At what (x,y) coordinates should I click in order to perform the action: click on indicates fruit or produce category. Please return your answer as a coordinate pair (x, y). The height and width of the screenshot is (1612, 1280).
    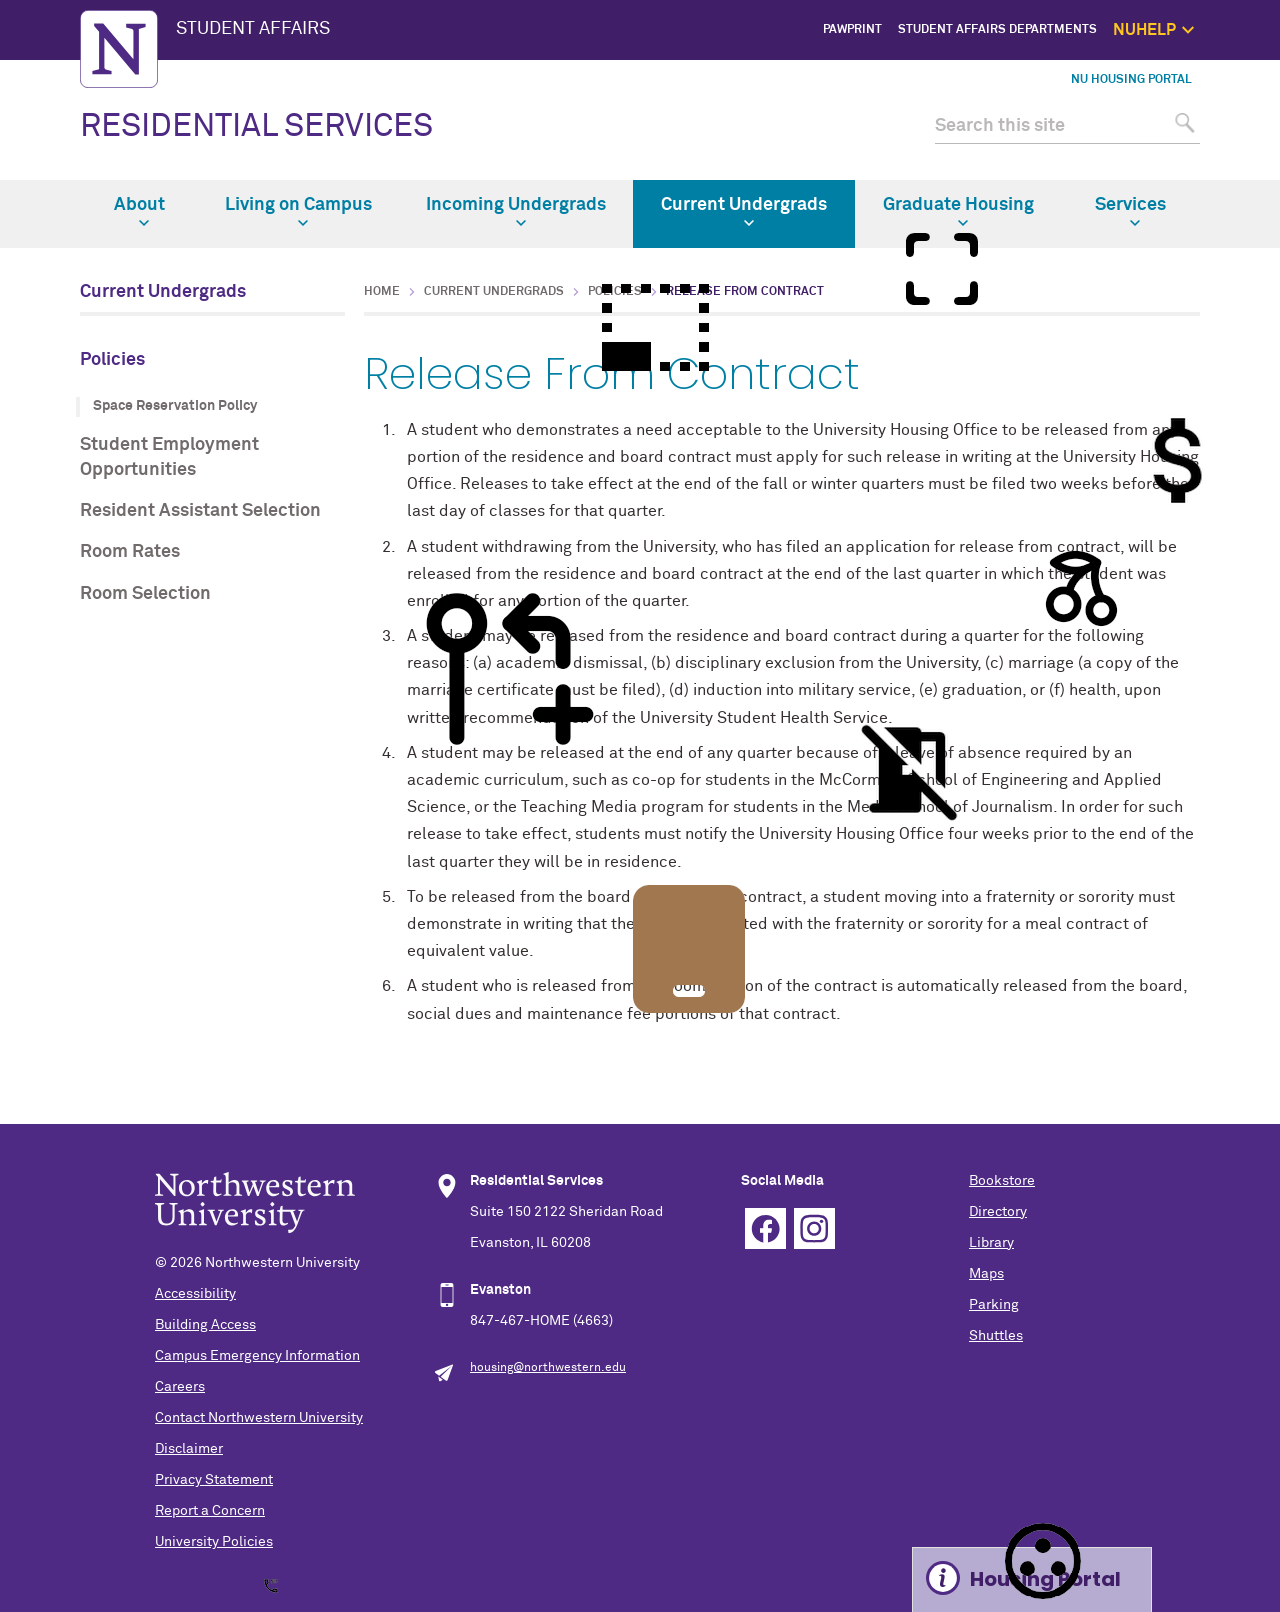
    Looking at the image, I should click on (1081, 586).